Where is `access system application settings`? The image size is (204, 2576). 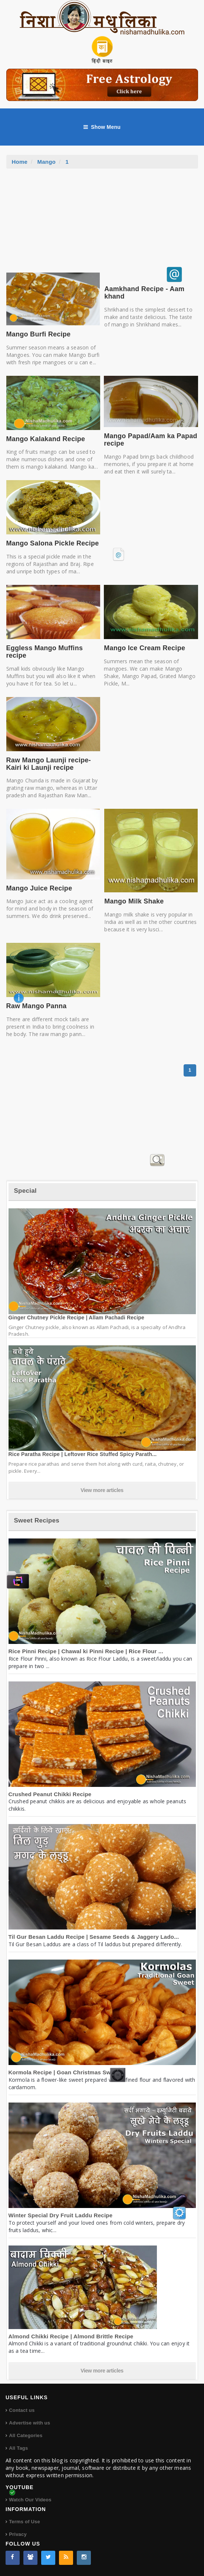
access system application settings is located at coordinates (179, 2213).